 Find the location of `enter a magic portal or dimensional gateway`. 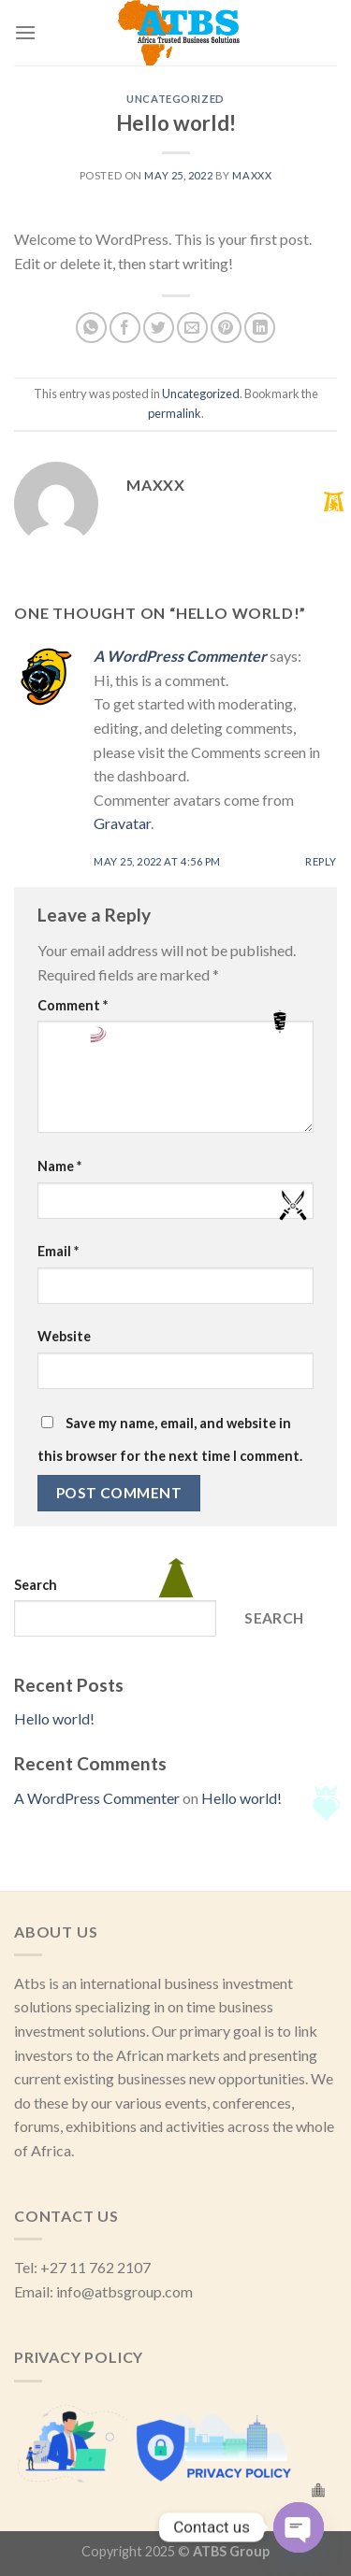

enter a magic portal or dimensional gateway is located at coordinates (333, 501).